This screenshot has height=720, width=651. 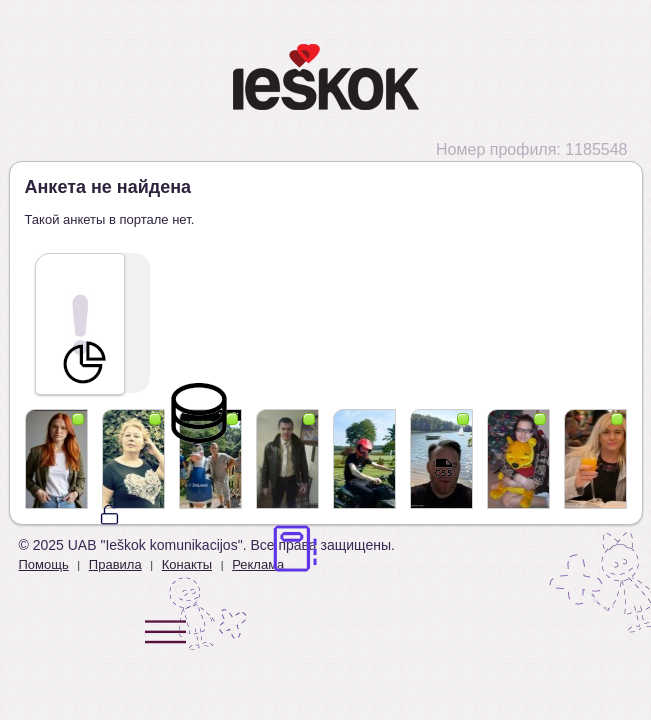 I want to click on access database or data storage, so click(x=199, y=413).